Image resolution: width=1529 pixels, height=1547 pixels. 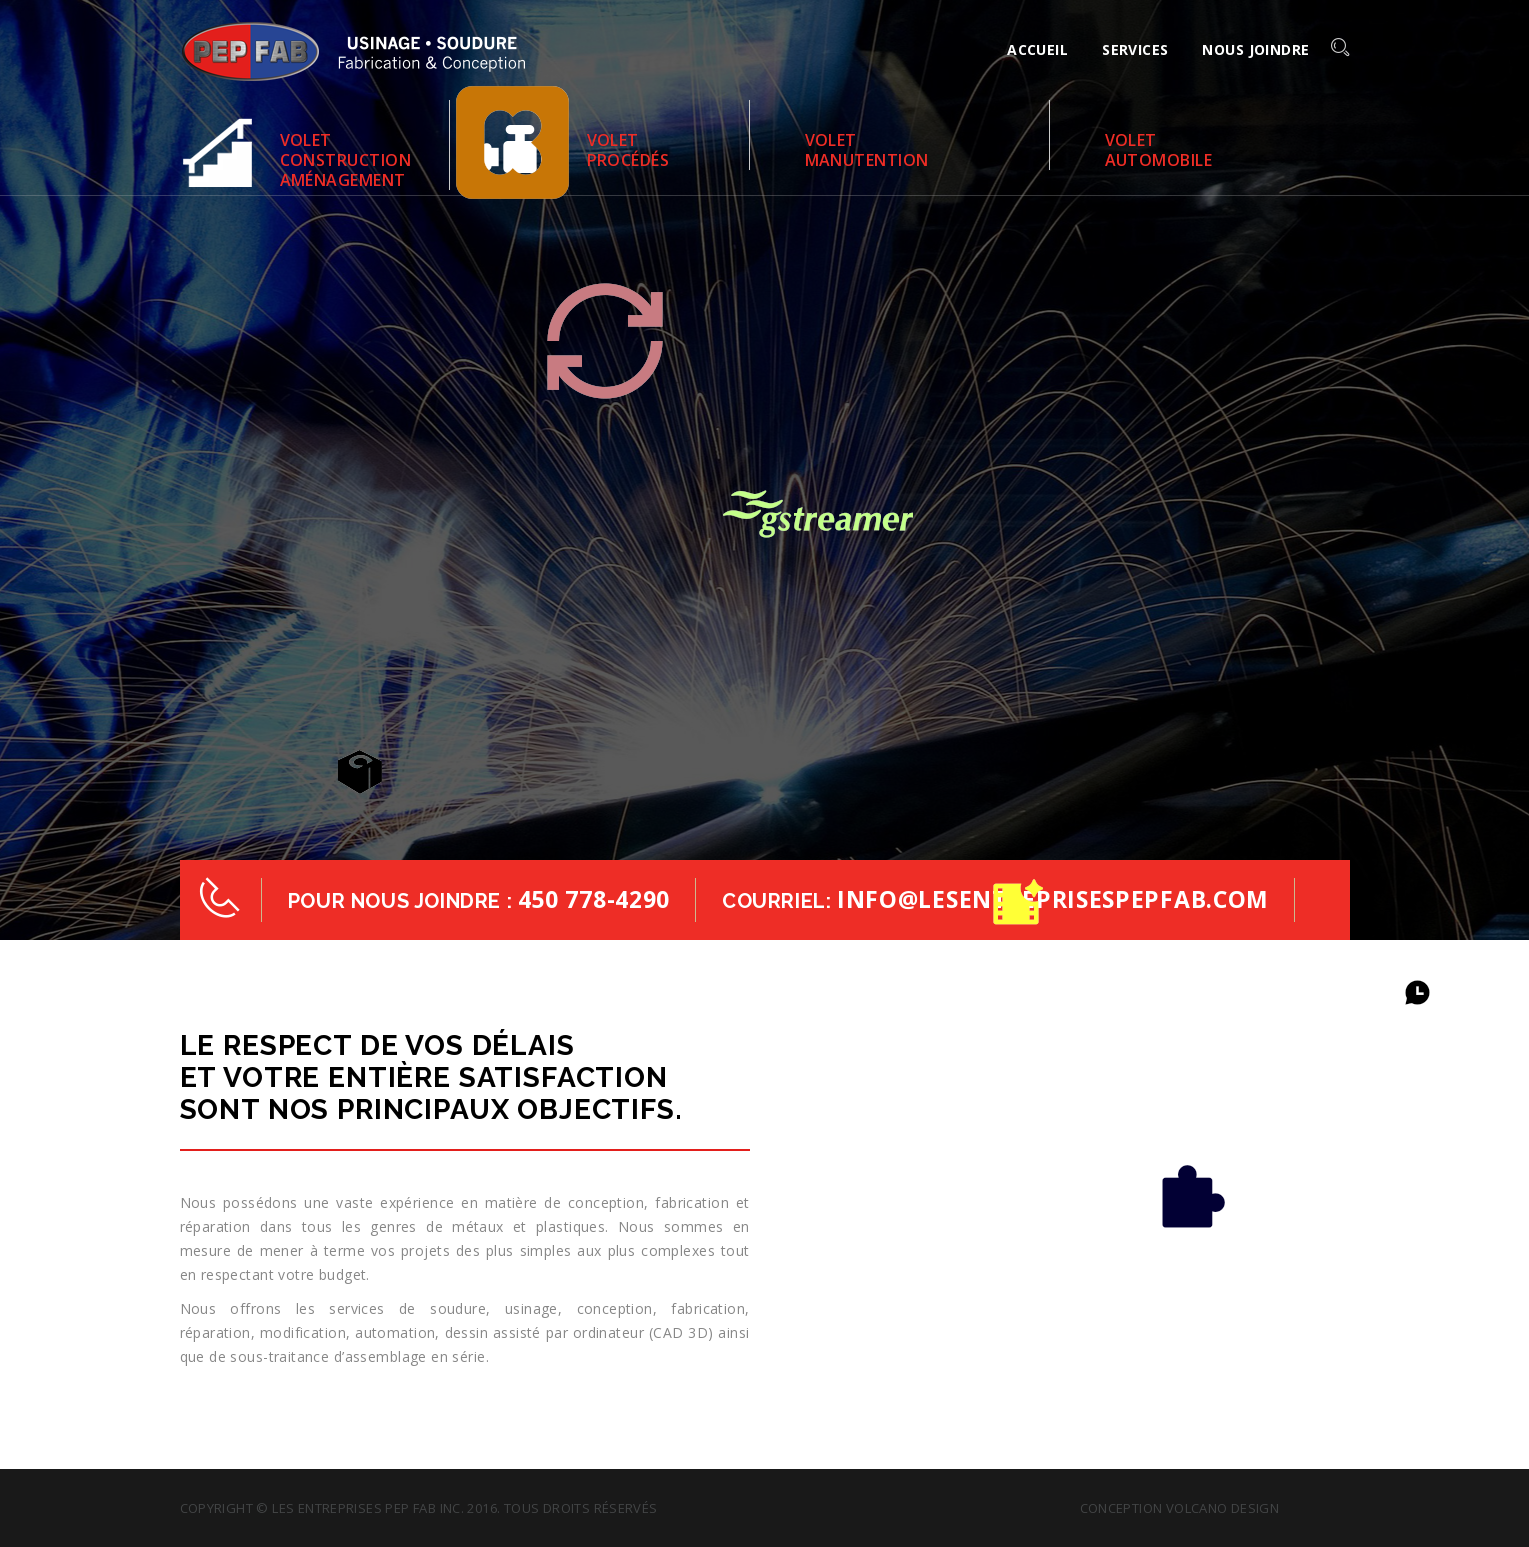 What do you see at coordinates (1417, 992) in the screenshot?
I see `view chat history` at bounding box center [1417, 992].